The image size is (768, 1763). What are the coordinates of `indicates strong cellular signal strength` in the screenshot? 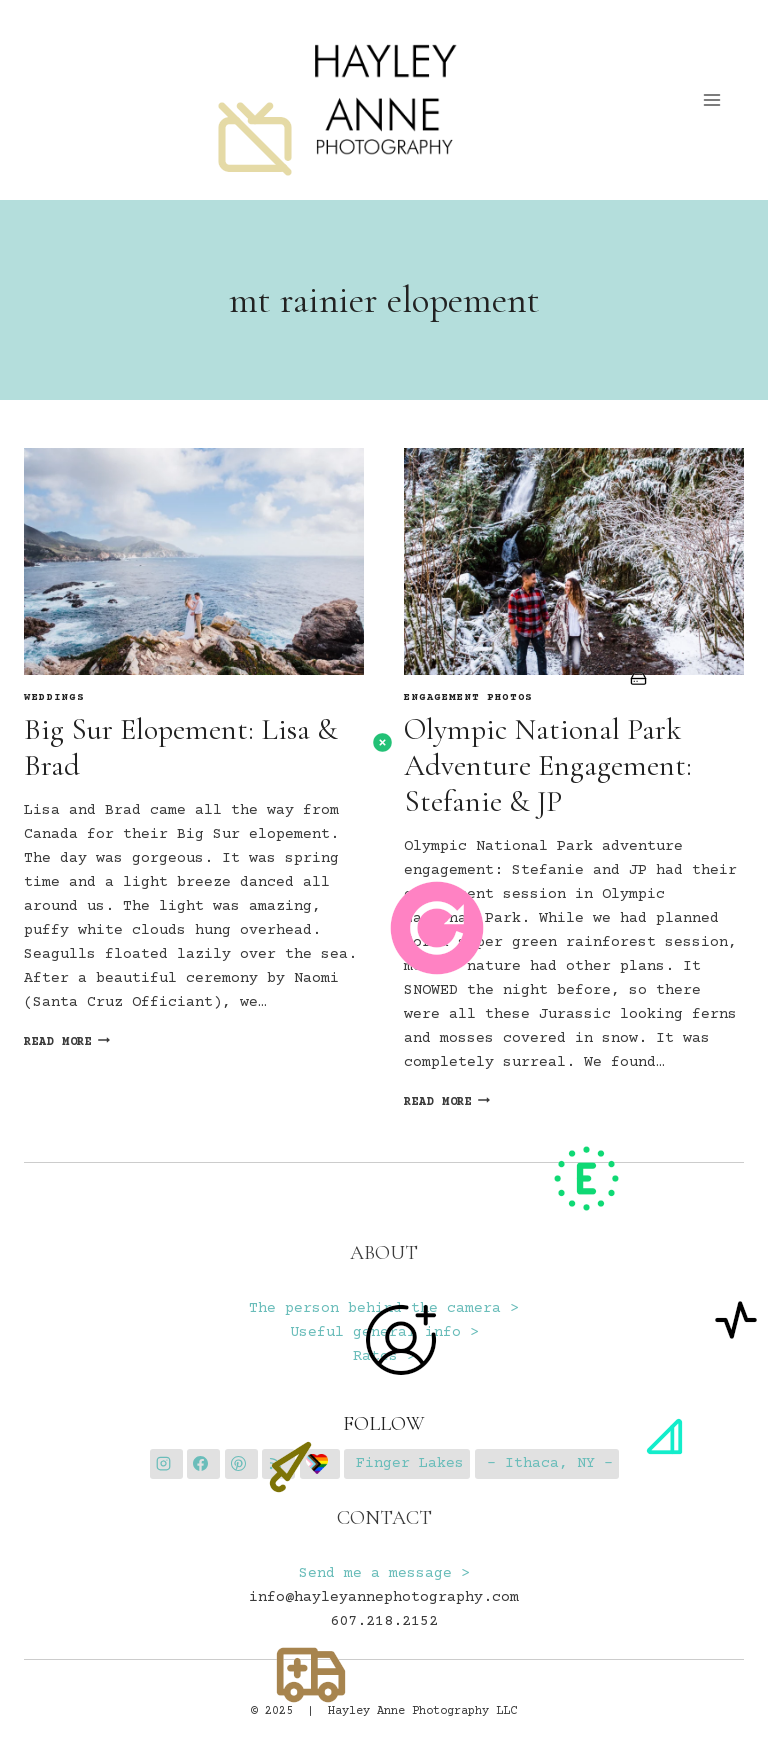 It's located at (664, 1436).